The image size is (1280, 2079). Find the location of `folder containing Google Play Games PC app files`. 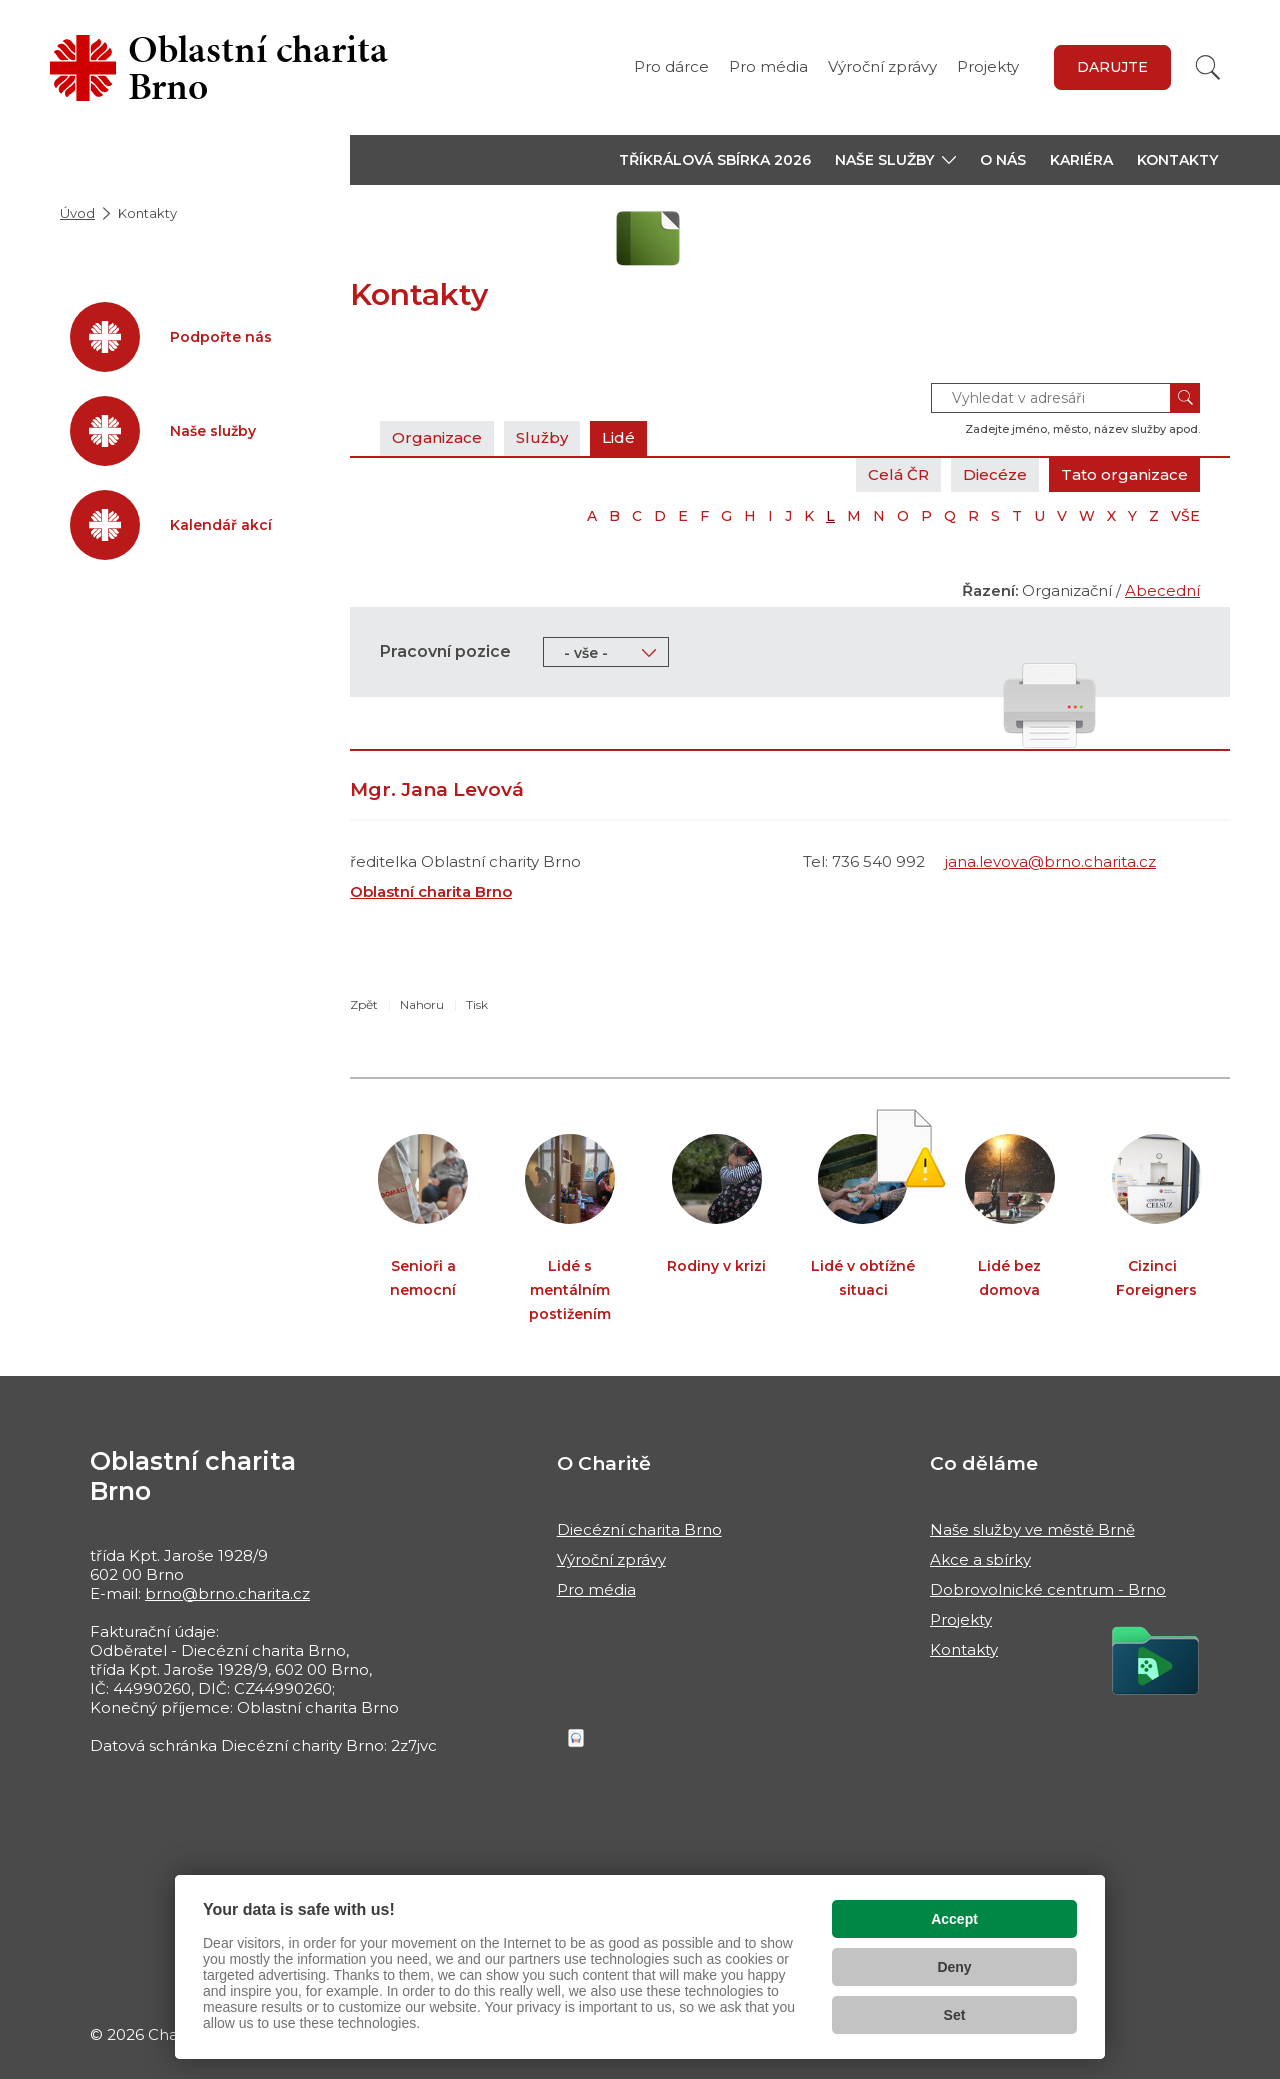

folder containing Google Play Games PC app files is located at coordinates (1155, 1663).